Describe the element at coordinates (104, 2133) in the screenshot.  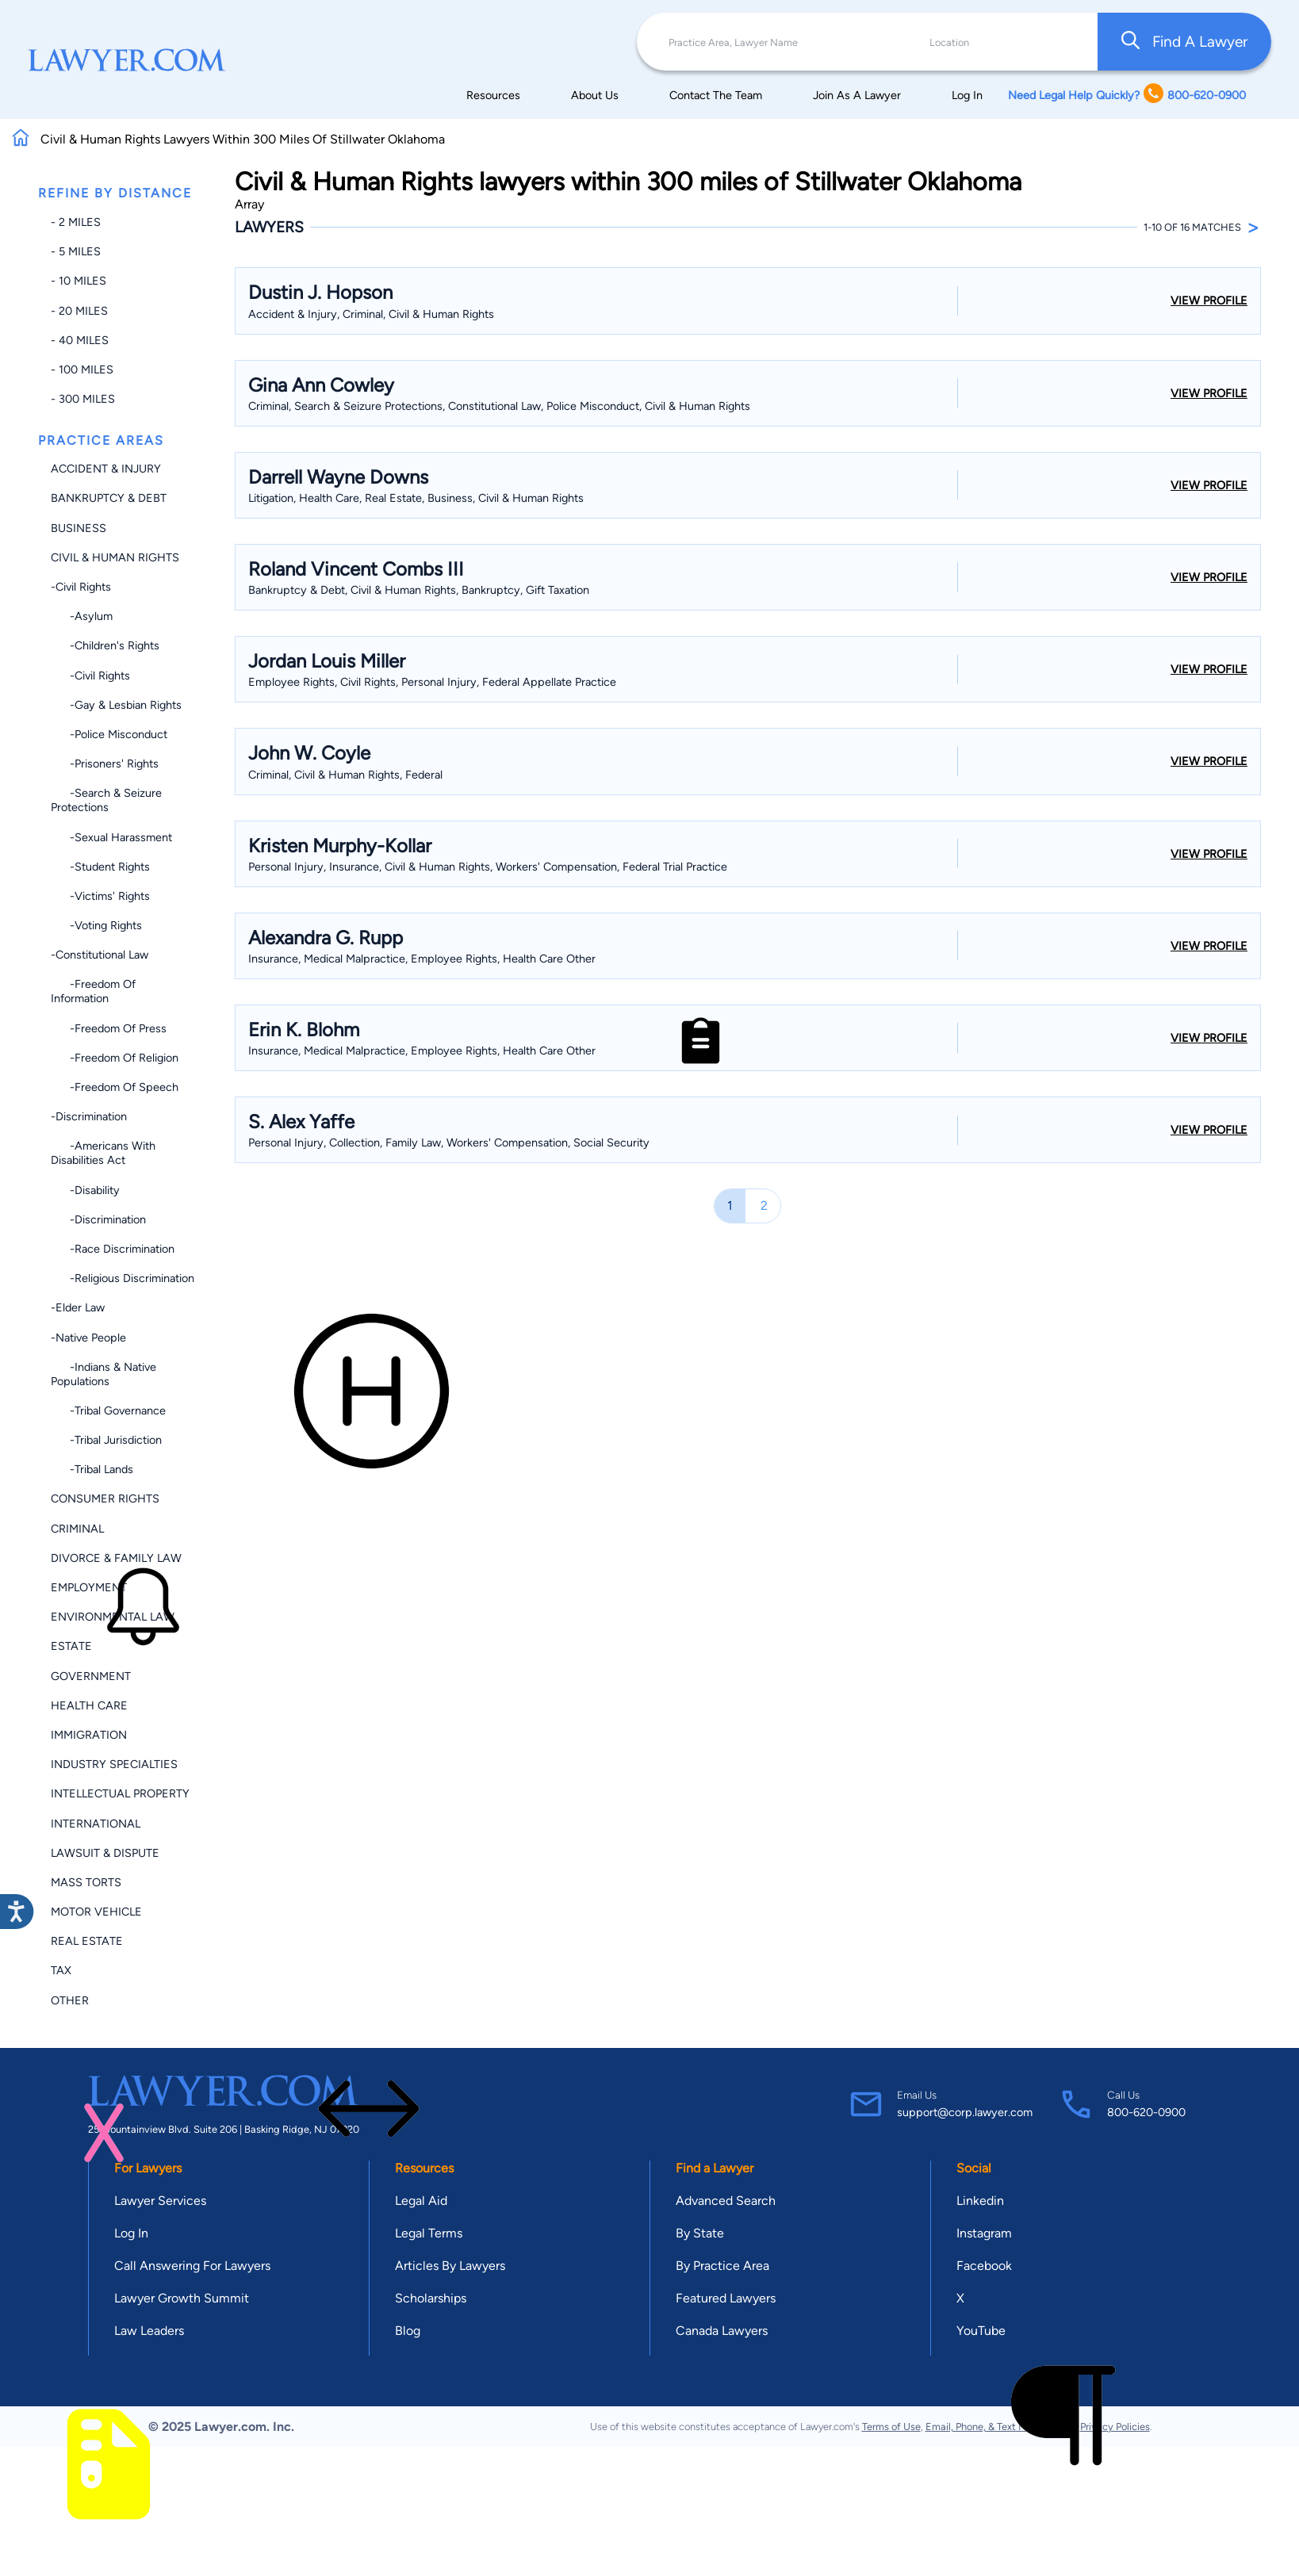
I see `close or dismiss a window` at that location.